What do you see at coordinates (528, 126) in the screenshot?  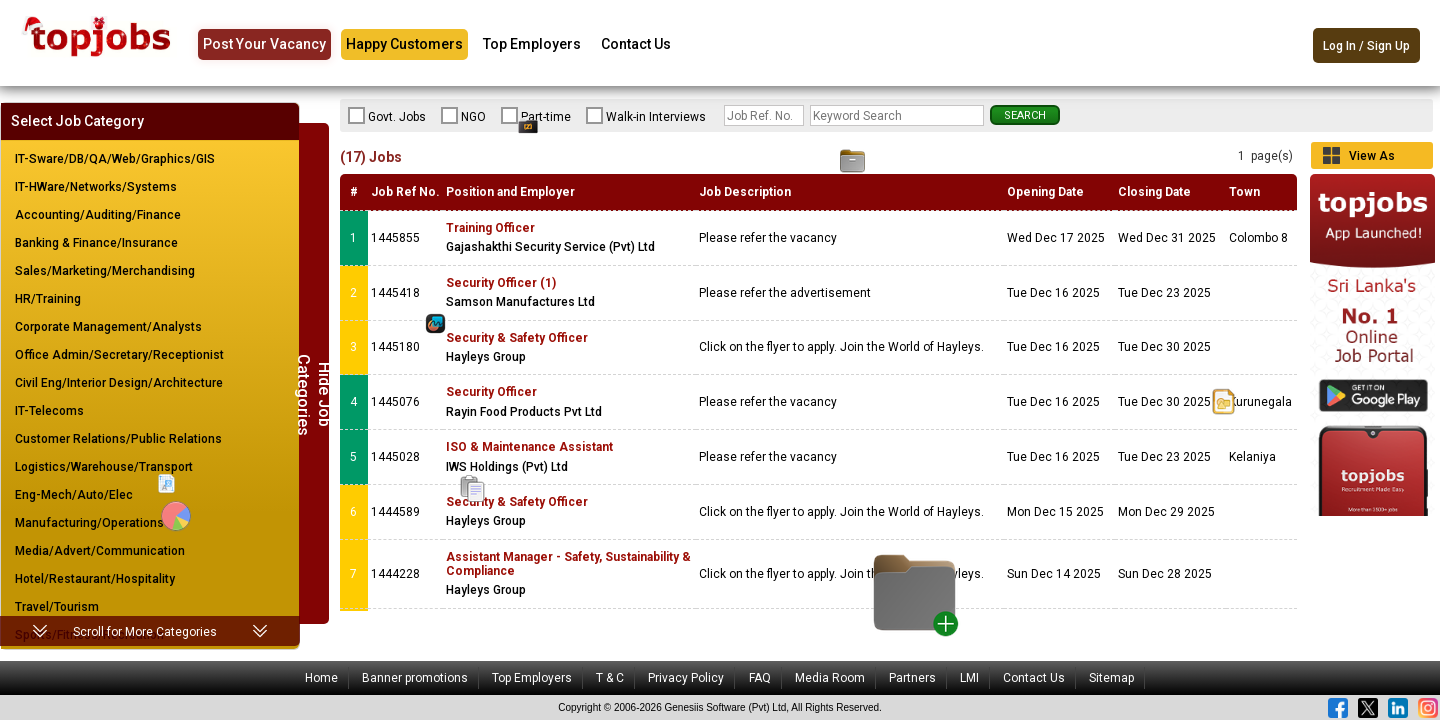 I see `open folder containing zig programming language files` at bounding box center [528, 126].